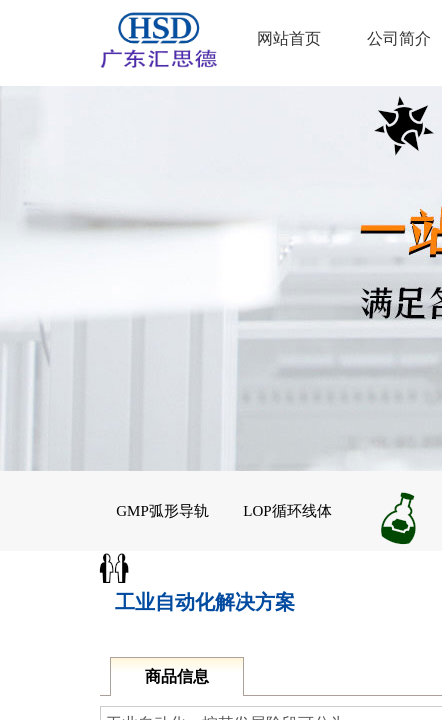  What do you see at coordinates (401, 518) in the screenshot?
I see `select a potion or consumable item` at bounding box center [401, 518].